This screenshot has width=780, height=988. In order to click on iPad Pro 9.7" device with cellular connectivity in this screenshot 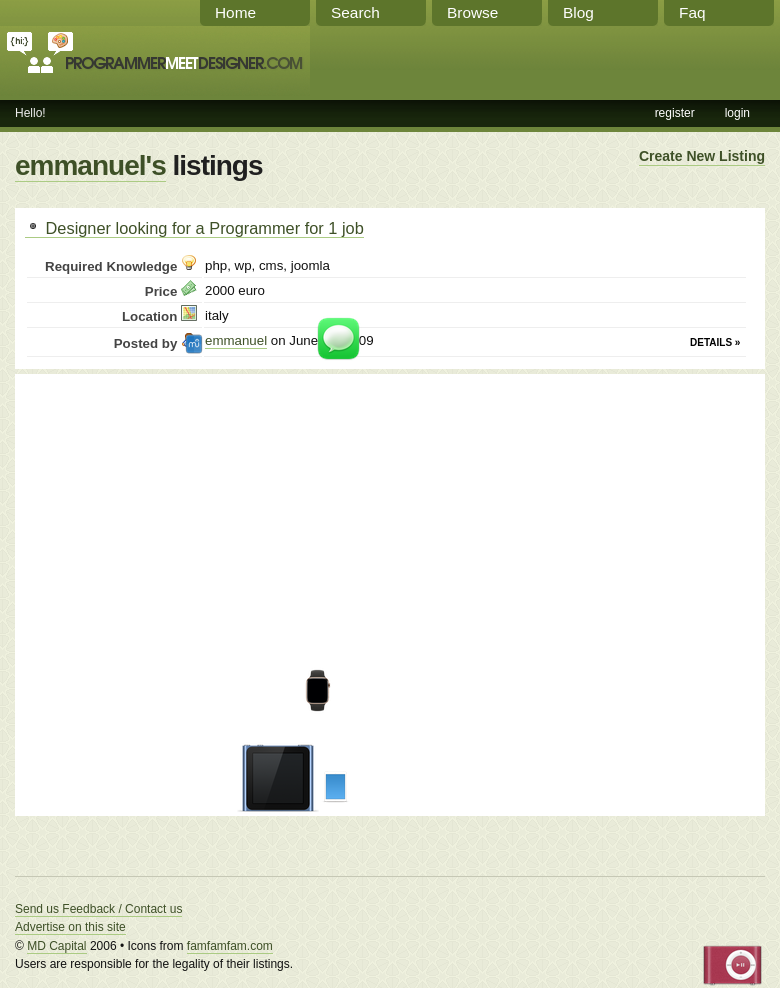, I will do `click(335, 786)`.